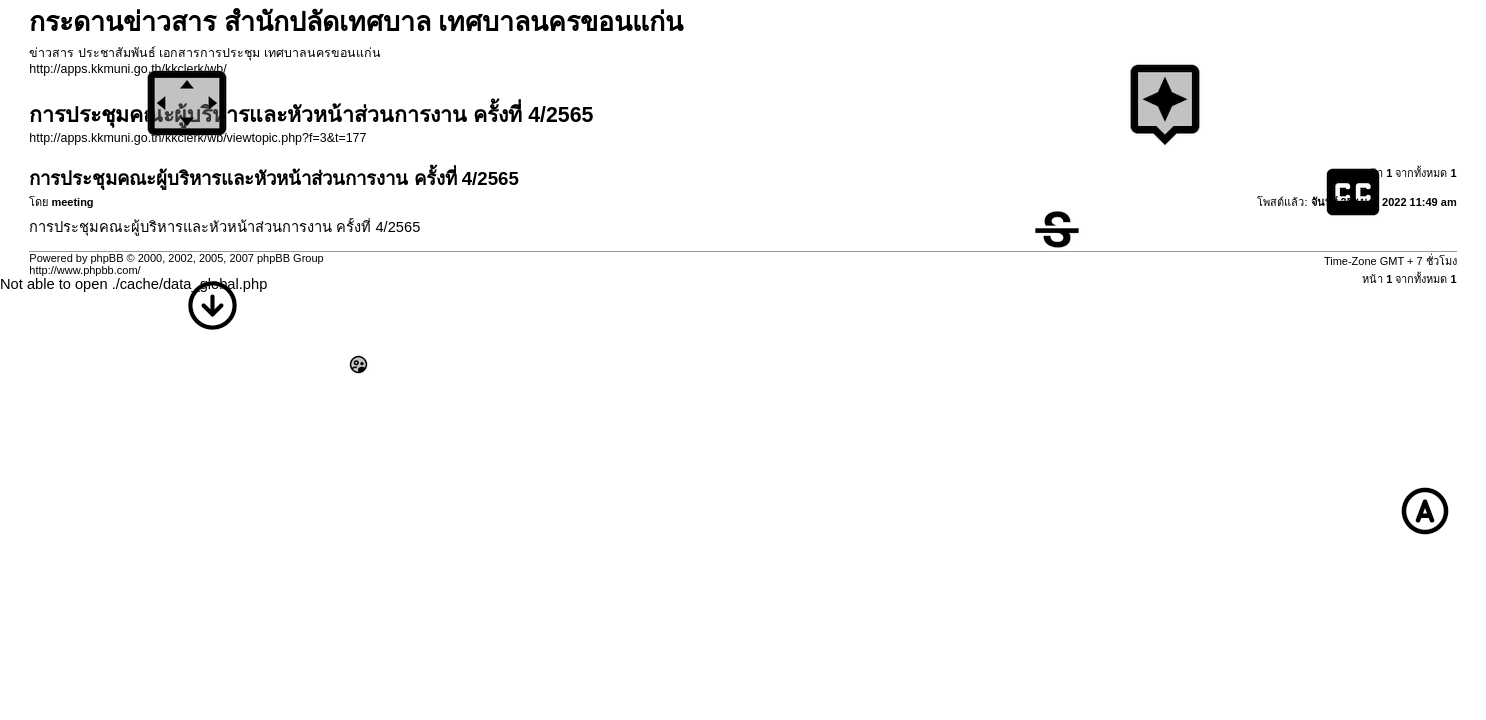 This screenshot has height=720, width=1486. I want to click on apply strikethrough formatting to selected text, so click(1057, 233).